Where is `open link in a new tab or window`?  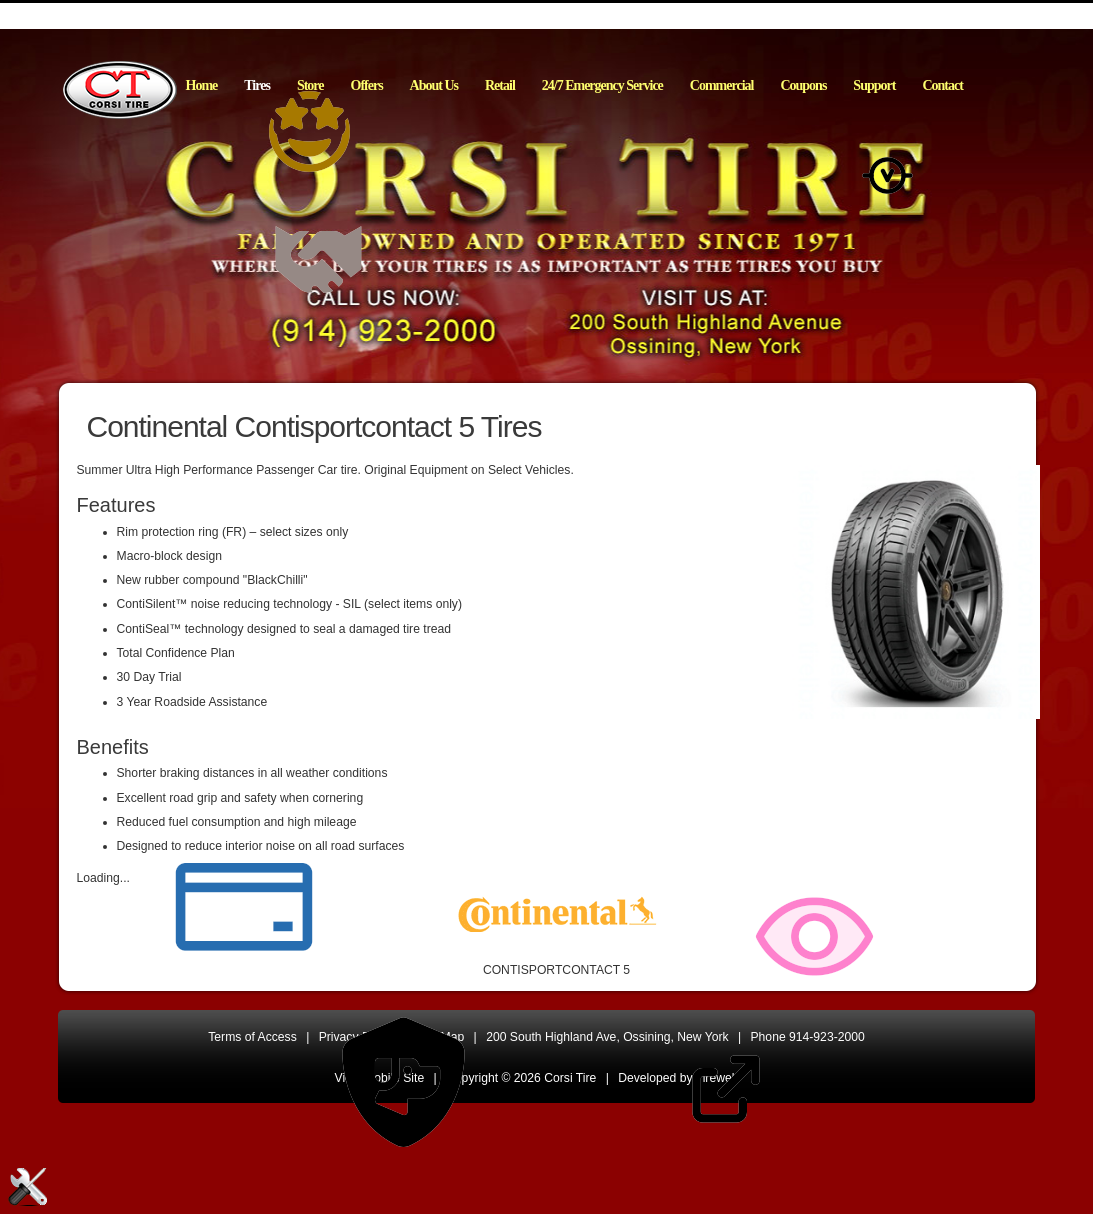
open link in a new tab or window is located at coordinates (726, 1089).